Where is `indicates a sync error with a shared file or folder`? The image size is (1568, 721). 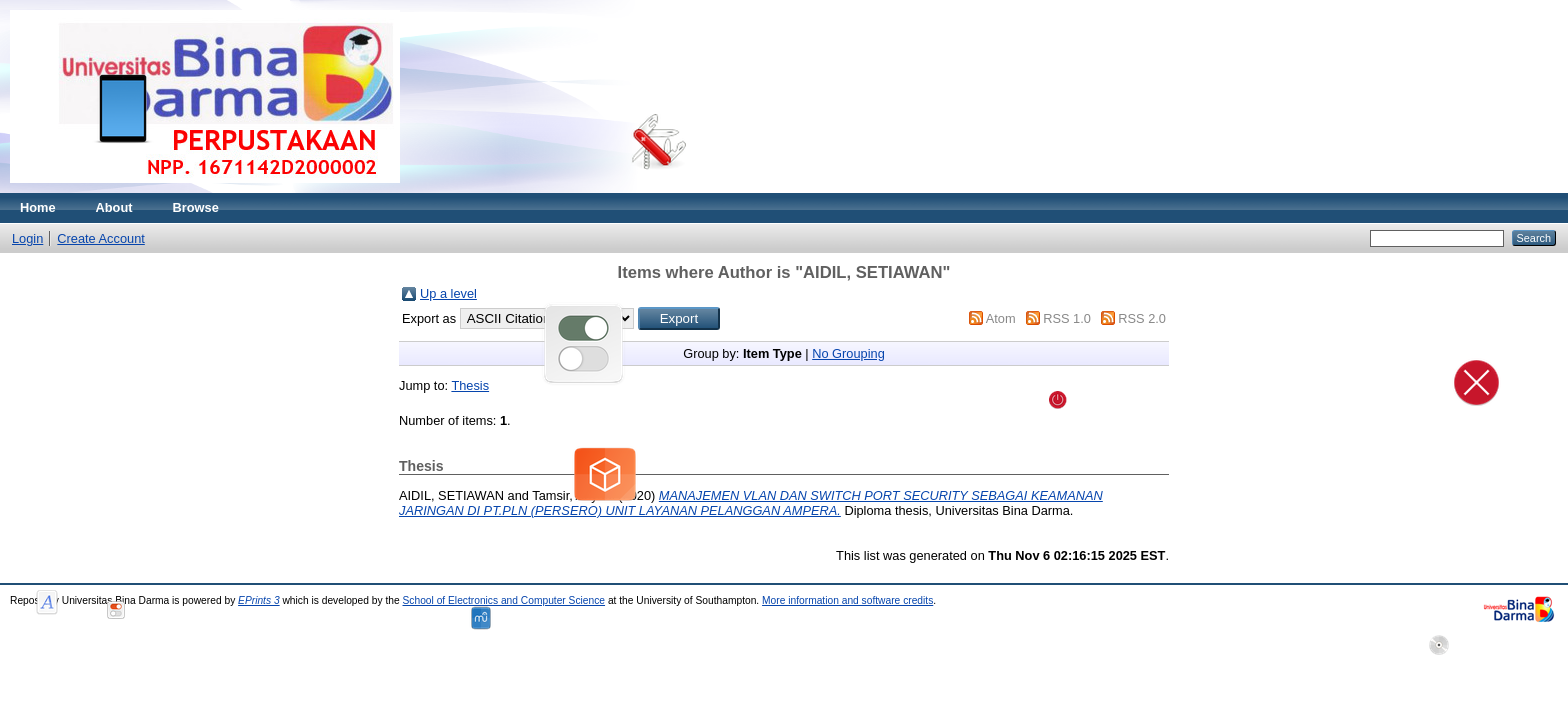
indicates a sync error with a shared file or folder is located at coordinates (1476, 382).